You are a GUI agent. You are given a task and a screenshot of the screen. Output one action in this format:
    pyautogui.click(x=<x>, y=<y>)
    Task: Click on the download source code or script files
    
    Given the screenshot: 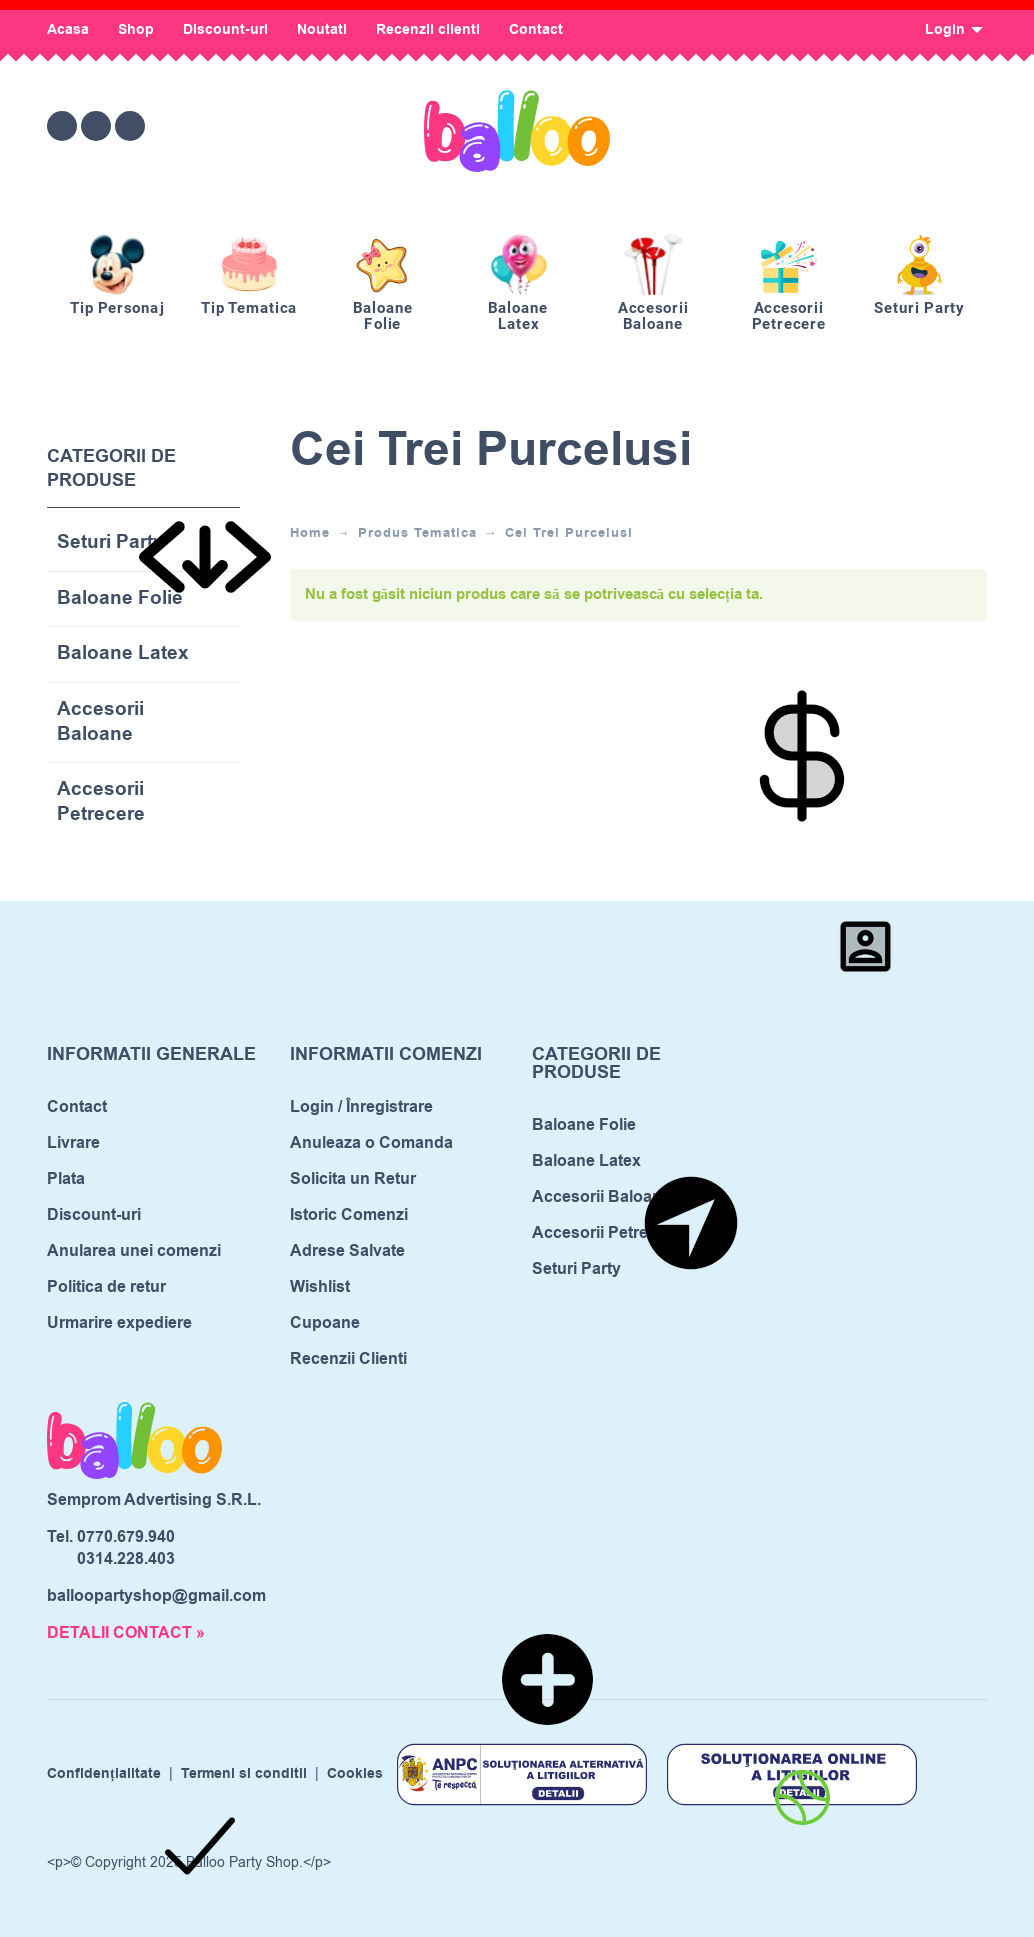 What is the action you would take?
    pyautogui.click(x=205, y=557)
    